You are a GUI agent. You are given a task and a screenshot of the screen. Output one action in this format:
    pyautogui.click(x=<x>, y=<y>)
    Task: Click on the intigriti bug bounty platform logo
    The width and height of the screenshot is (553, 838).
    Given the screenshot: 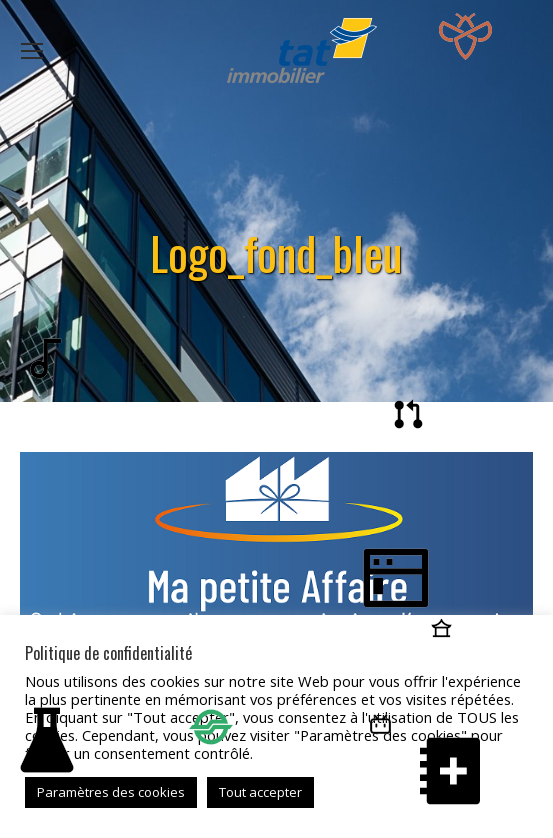 What is the action you would take?
    pyautogui.click(x=465, y=36)
    